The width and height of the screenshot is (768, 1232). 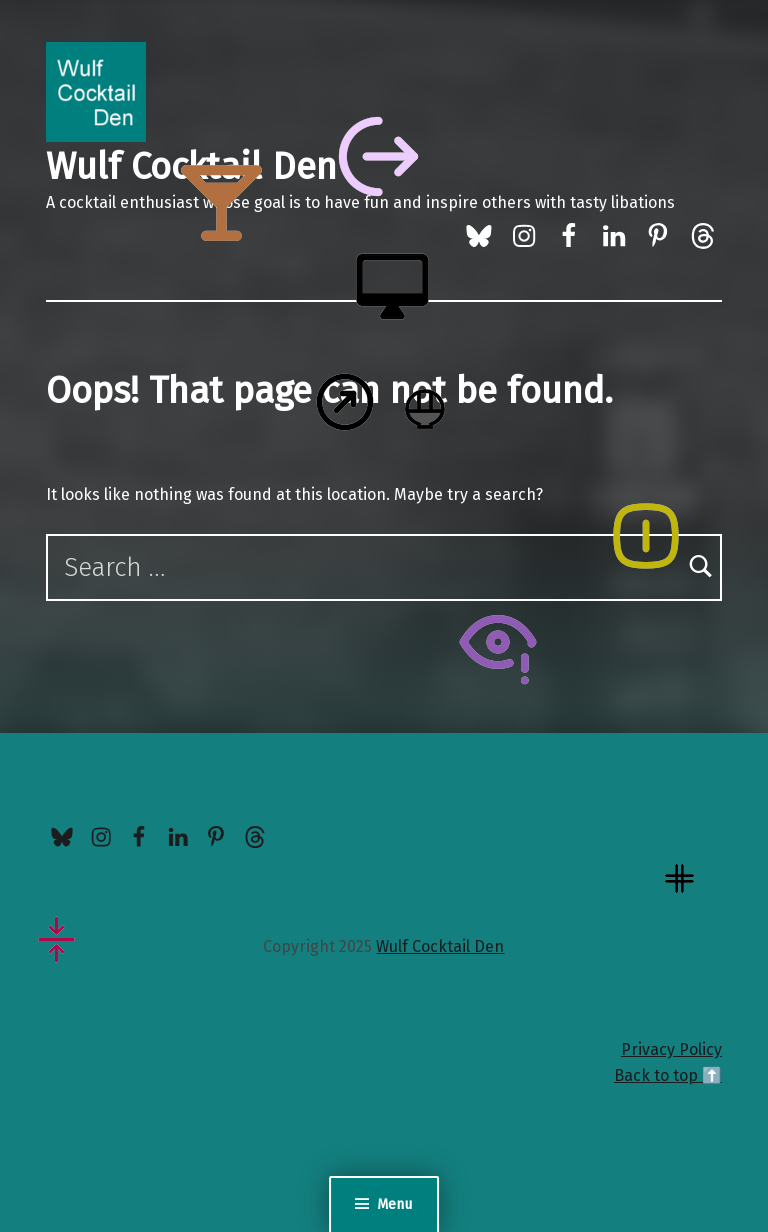 What do you see at coordinates (392, 286) in the screenshot?
I see `switch to desktop view` at bounding box center [392, 286].